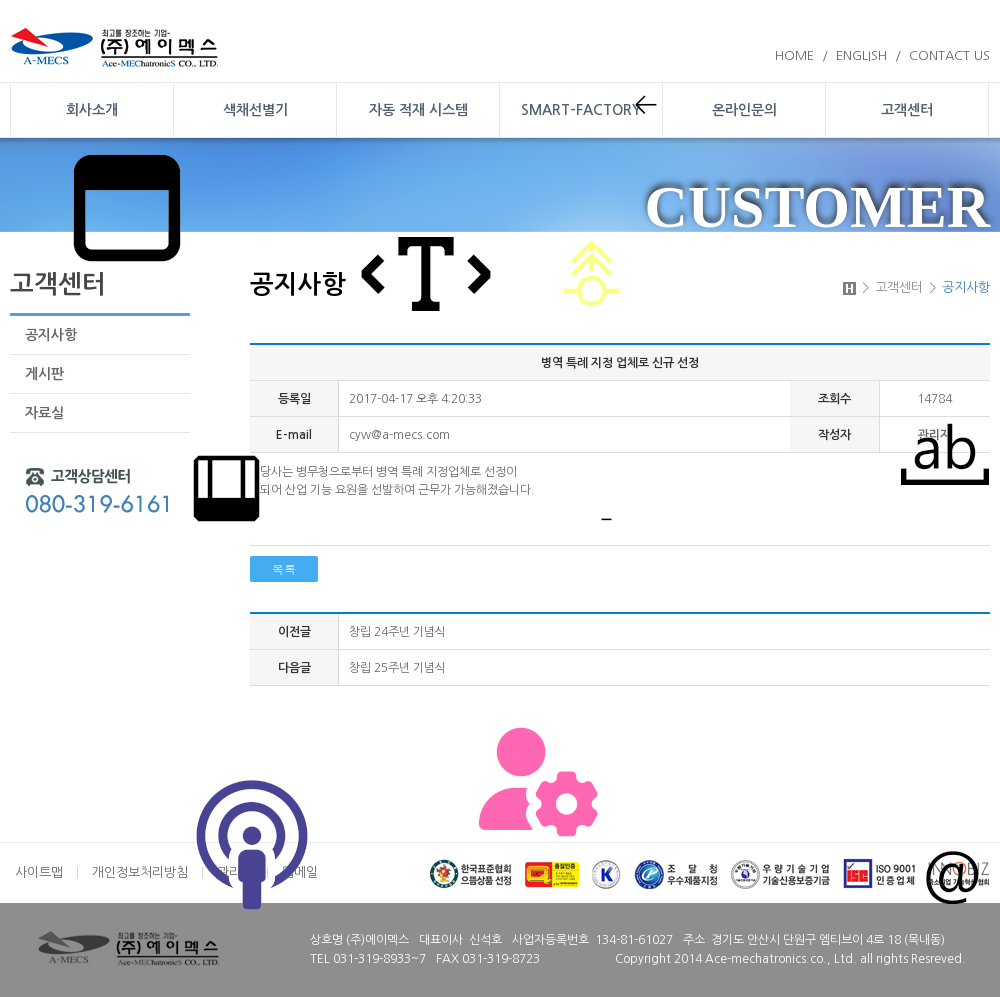 This screenshot has width=1000, height=997. What do you see at coordinates (252, 845) in the screenshot?
I see `start a live broadcast or stream` at bounding box center [252, 845].